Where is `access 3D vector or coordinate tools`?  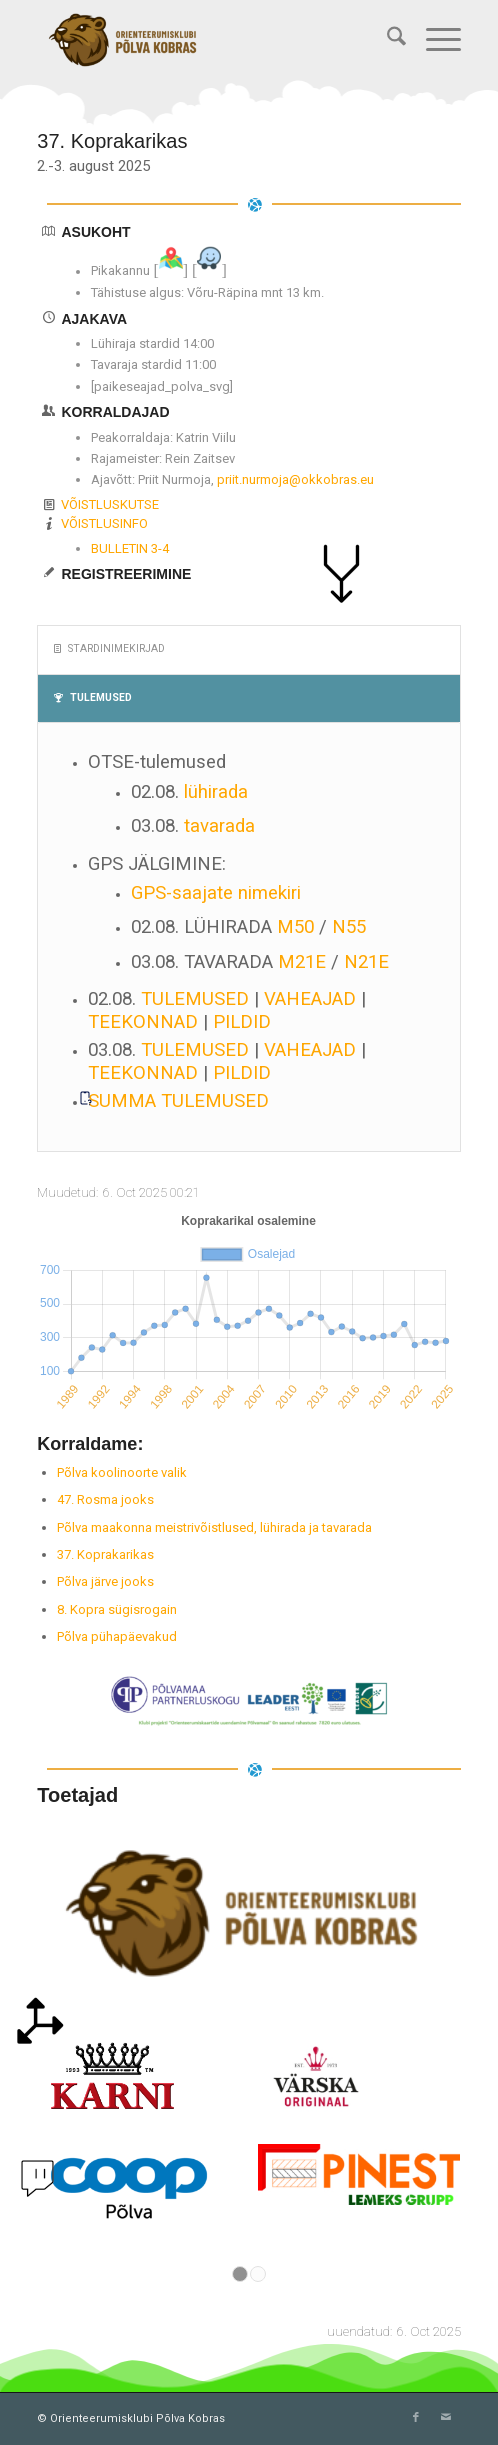 access 3D vector or coordinate tools is located at coordinates (37, 2023).